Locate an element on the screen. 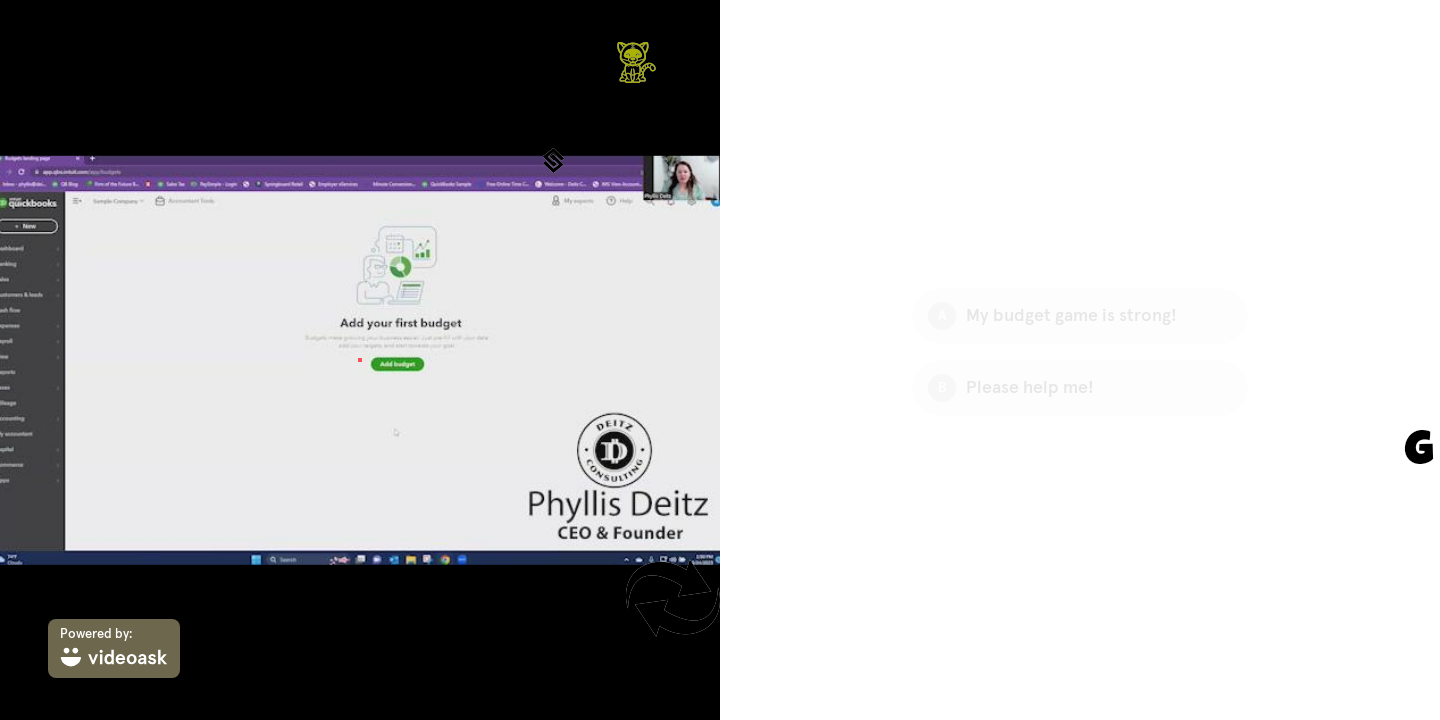 Image resolution: width=1440 pixels, height=720 pixels. staylinked company logo is located at coordinates (553, 160).